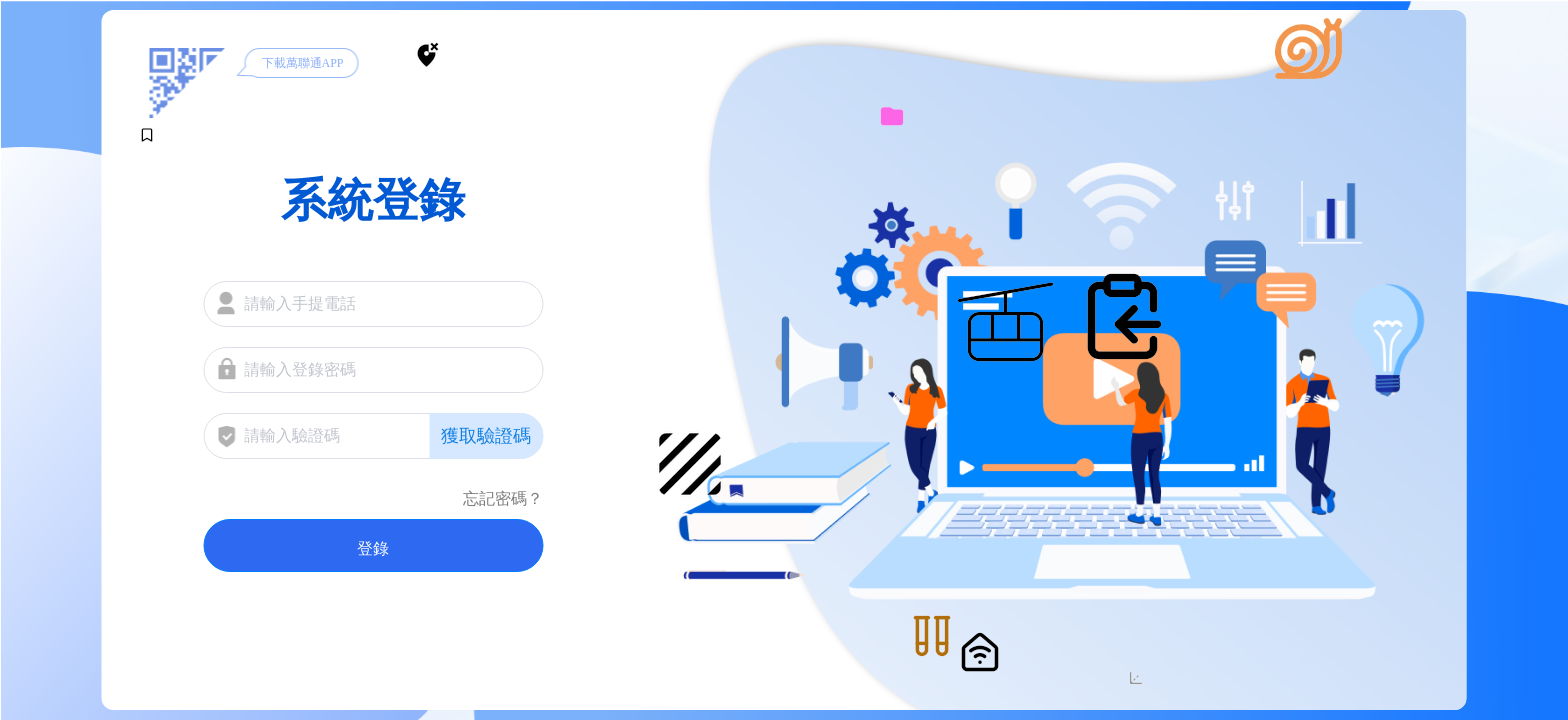 The image size is (1568, 720). What do you see at coordinates (147, 135) in the screenshot?
I see `save this item for later` at bounding box center [147, 135].